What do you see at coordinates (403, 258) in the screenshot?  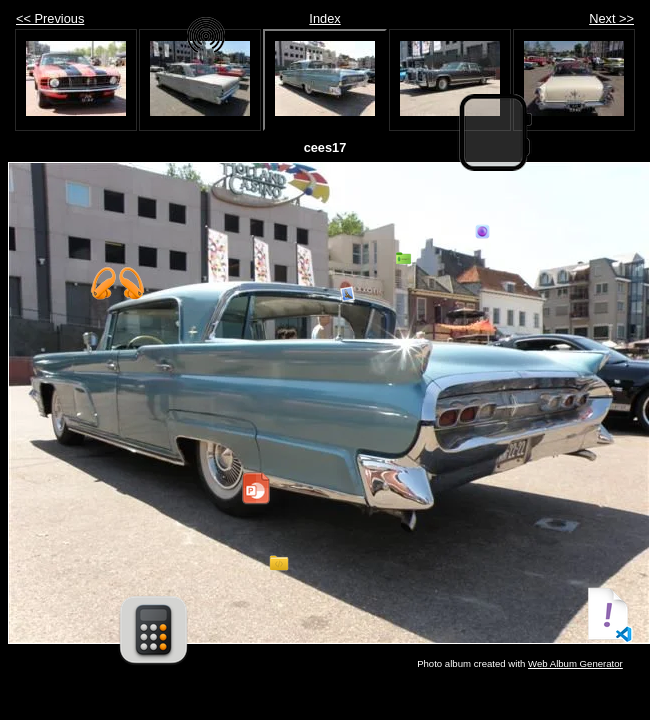 I see `open folder containing MongoDB database files` at bounding box center [403, 258].